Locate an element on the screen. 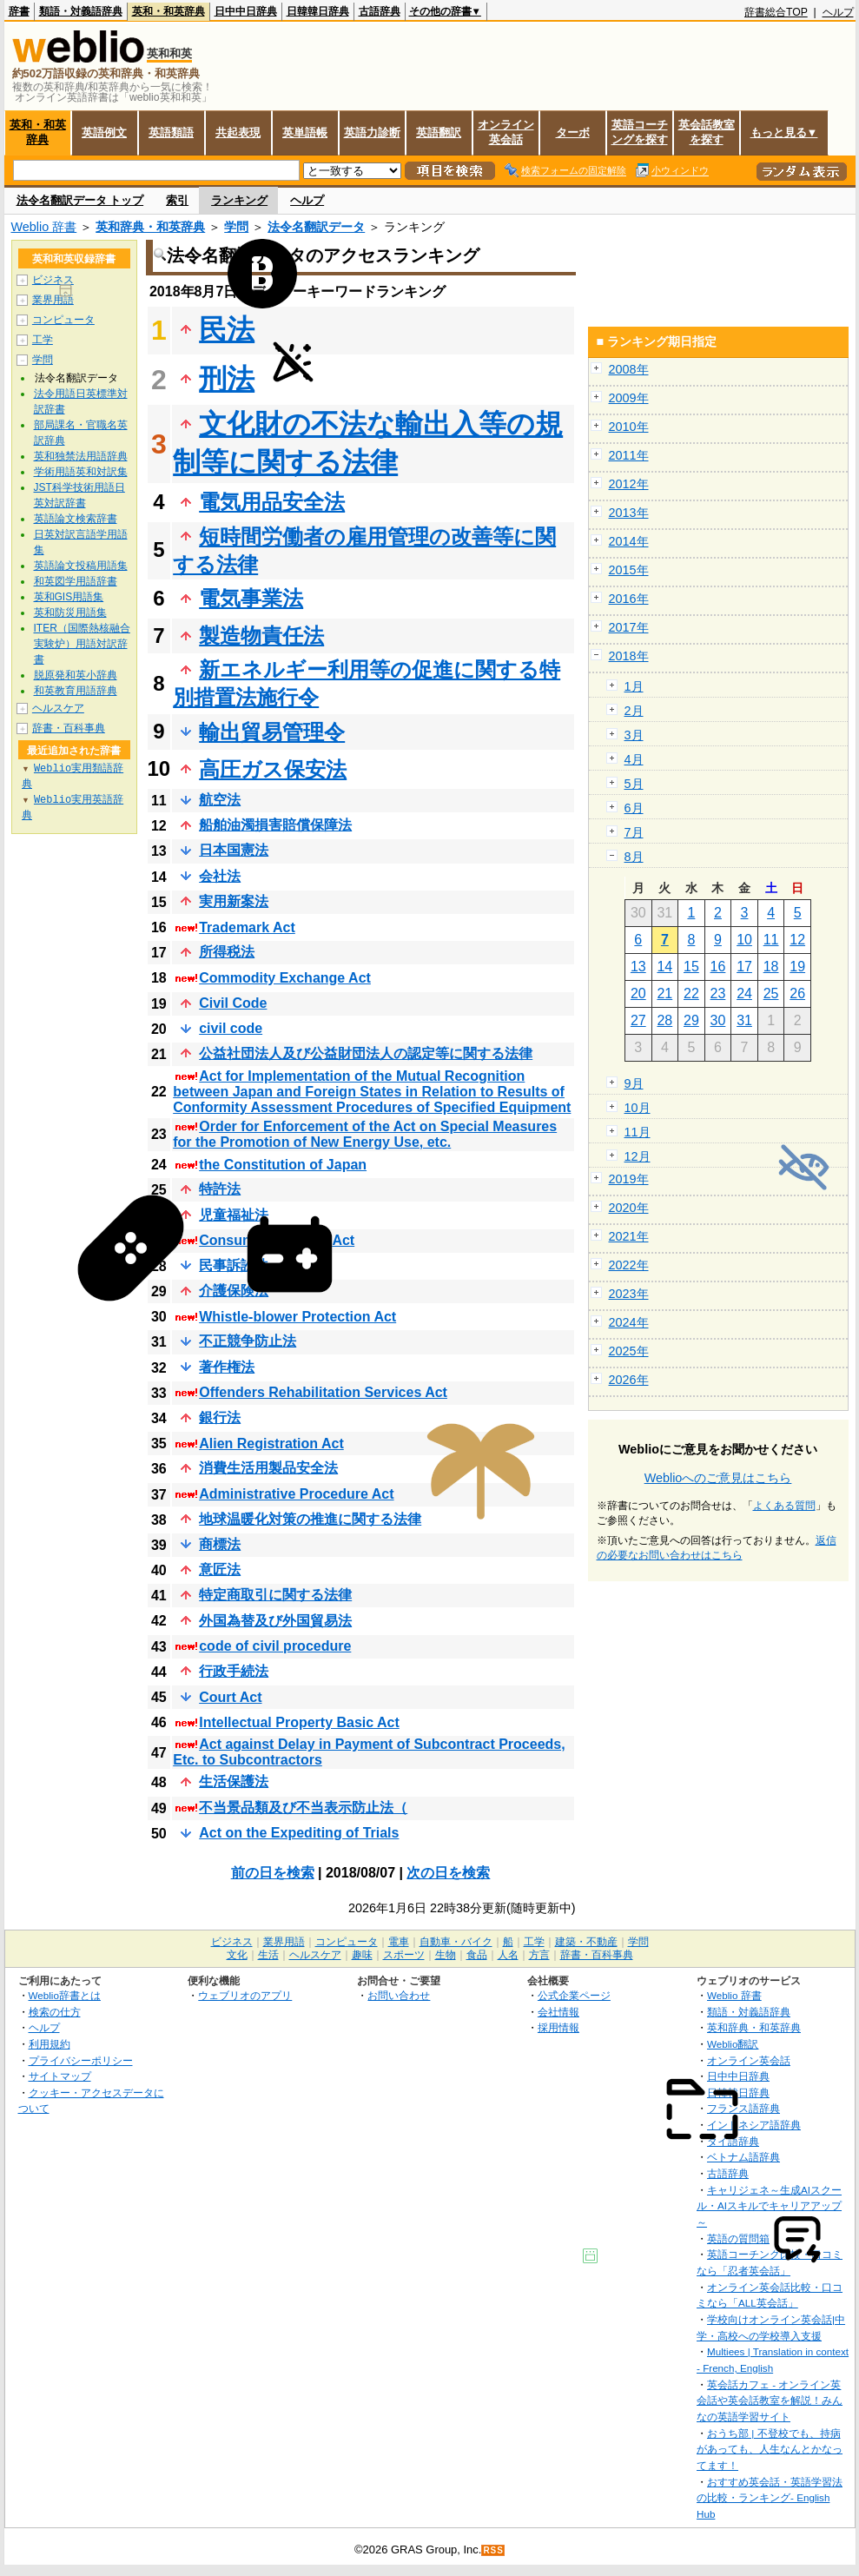  indicates vehicle battery status is located at coordinates (289, 1258).